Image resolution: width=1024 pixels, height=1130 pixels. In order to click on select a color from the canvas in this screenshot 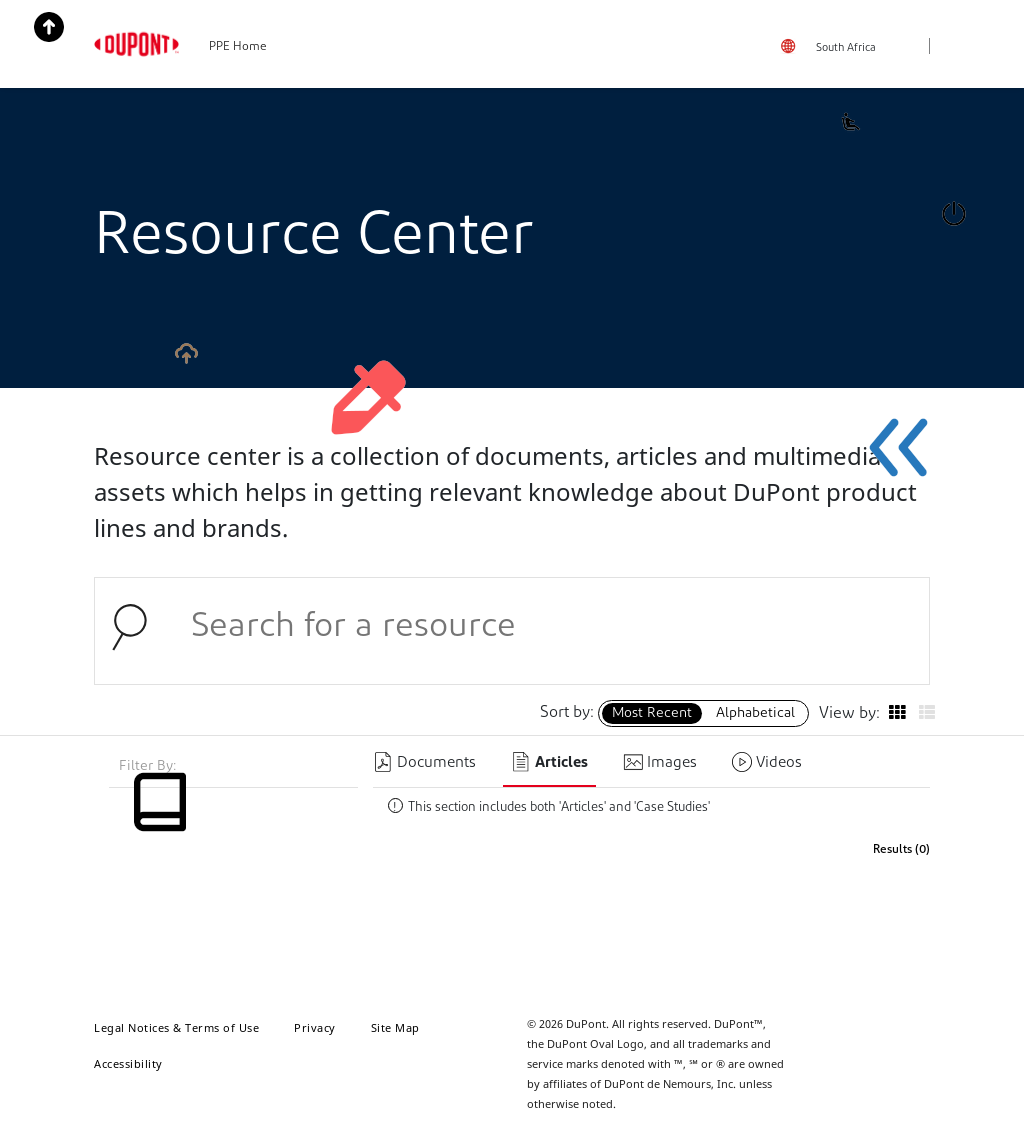, I will do `click(368, 397)`.